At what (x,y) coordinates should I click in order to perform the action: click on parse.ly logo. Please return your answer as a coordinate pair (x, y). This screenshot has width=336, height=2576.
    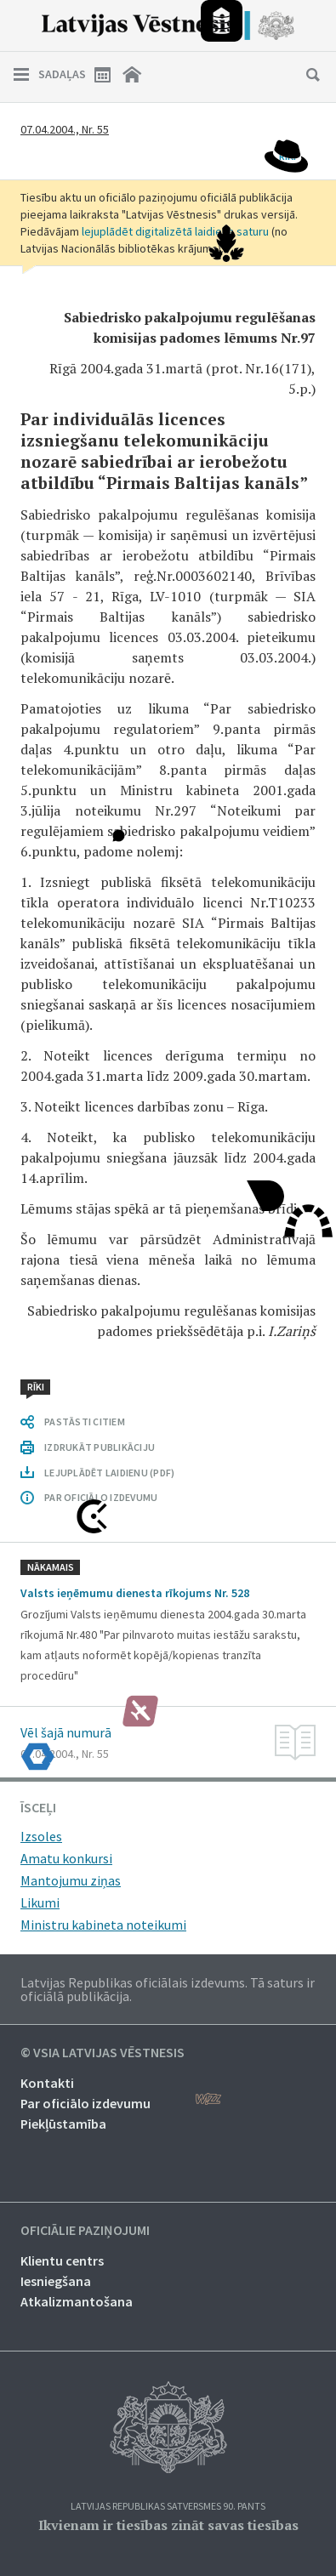
    Looking at the image, I should click on (226, 243).